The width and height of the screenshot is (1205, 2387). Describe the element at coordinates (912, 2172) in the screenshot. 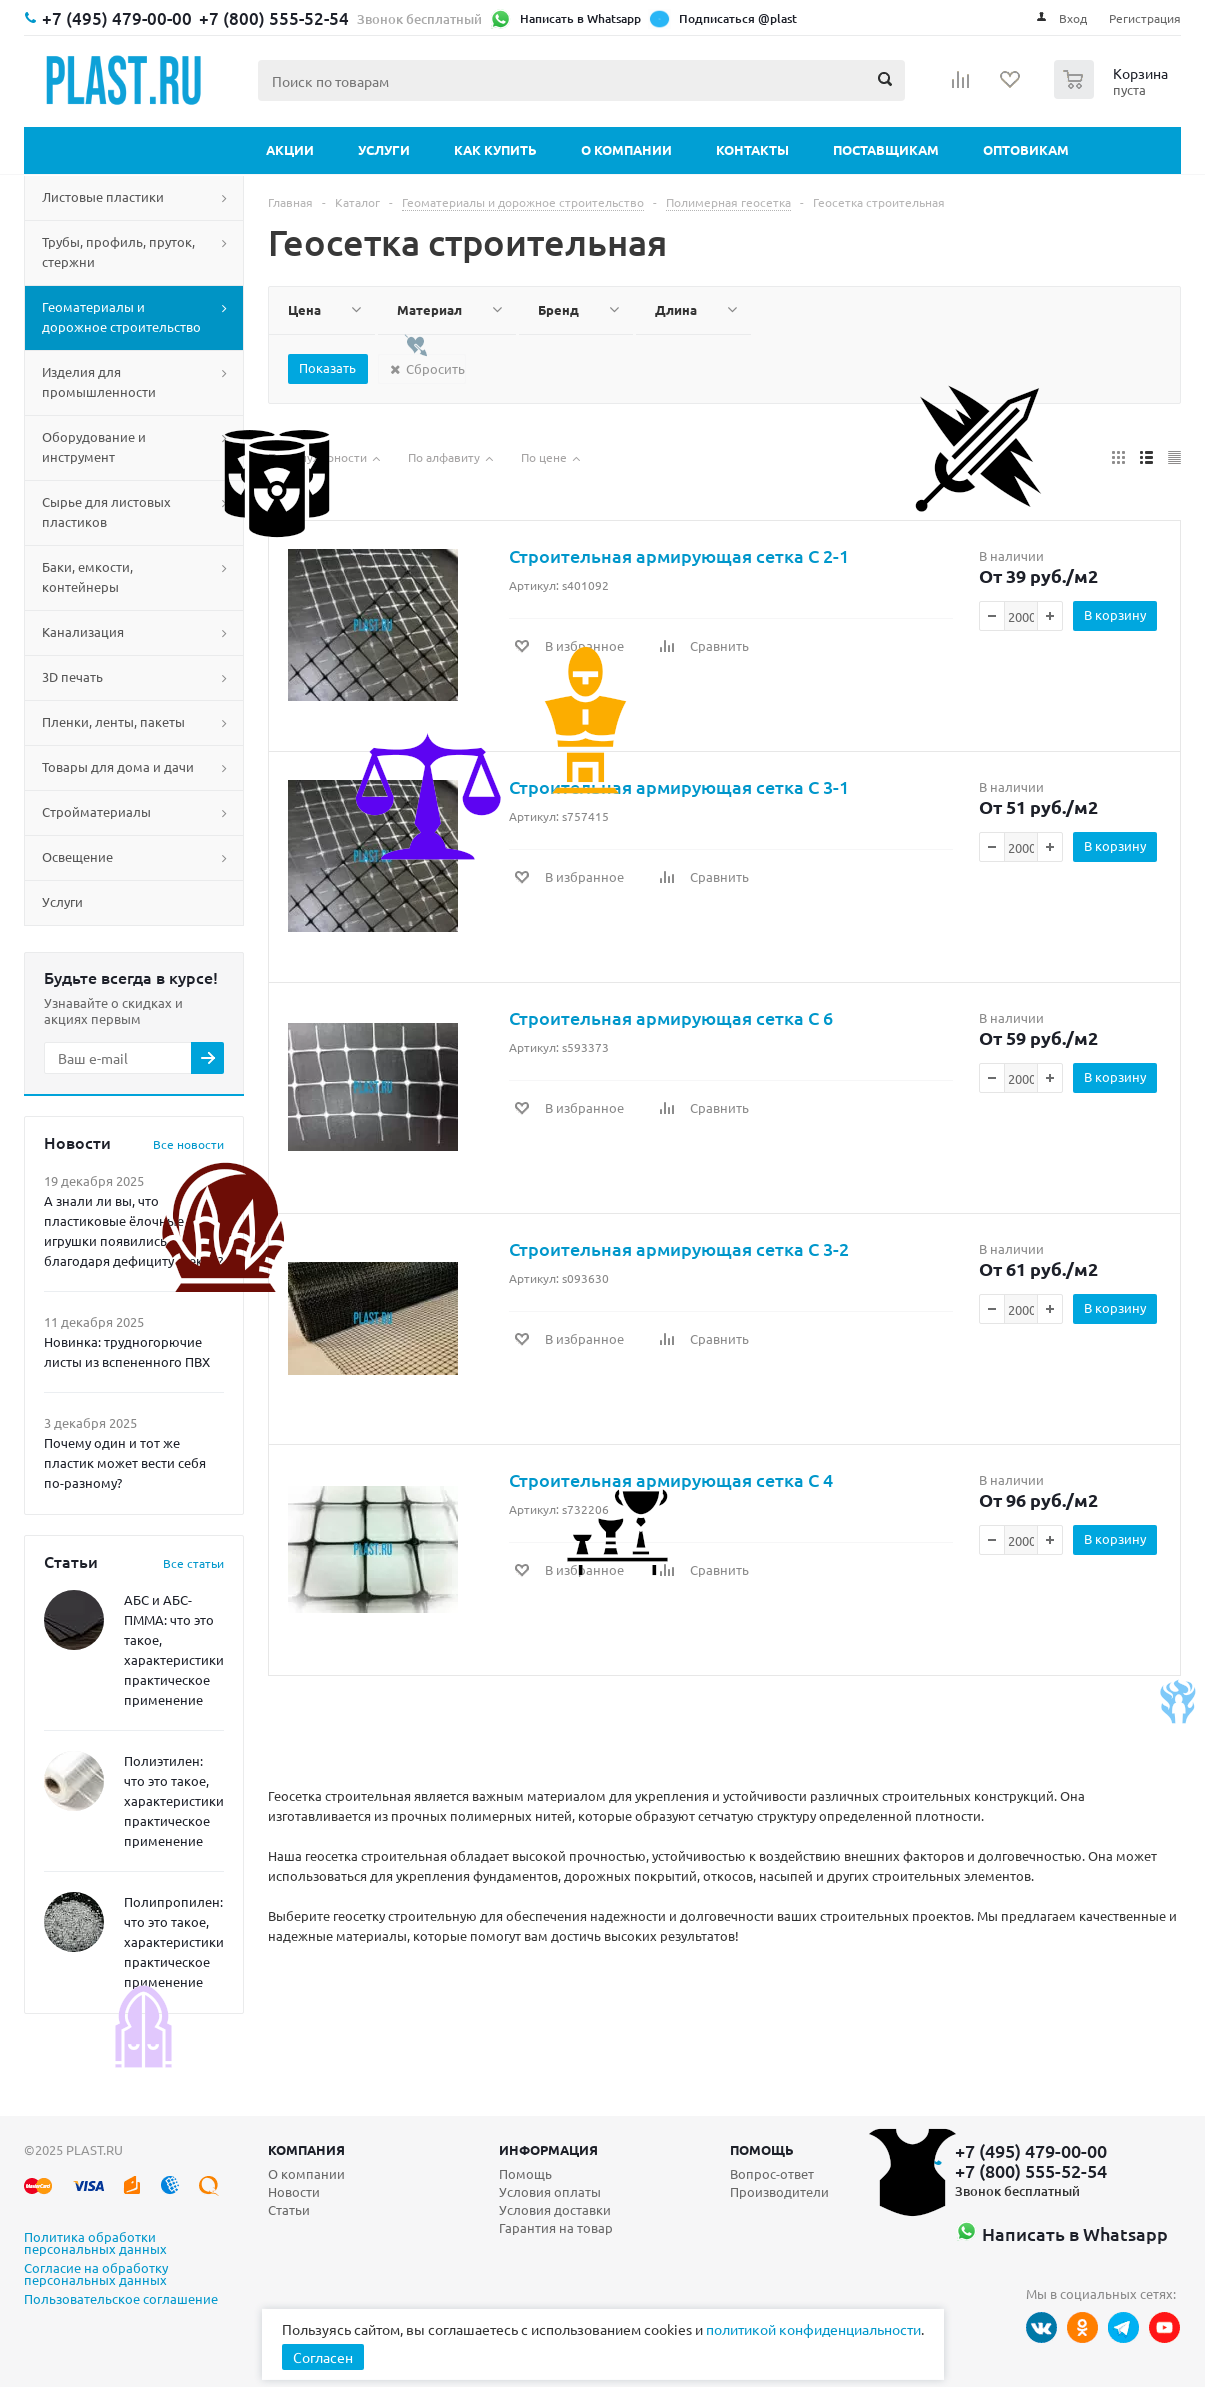

I see `equip body armor or protective vest` at that location.